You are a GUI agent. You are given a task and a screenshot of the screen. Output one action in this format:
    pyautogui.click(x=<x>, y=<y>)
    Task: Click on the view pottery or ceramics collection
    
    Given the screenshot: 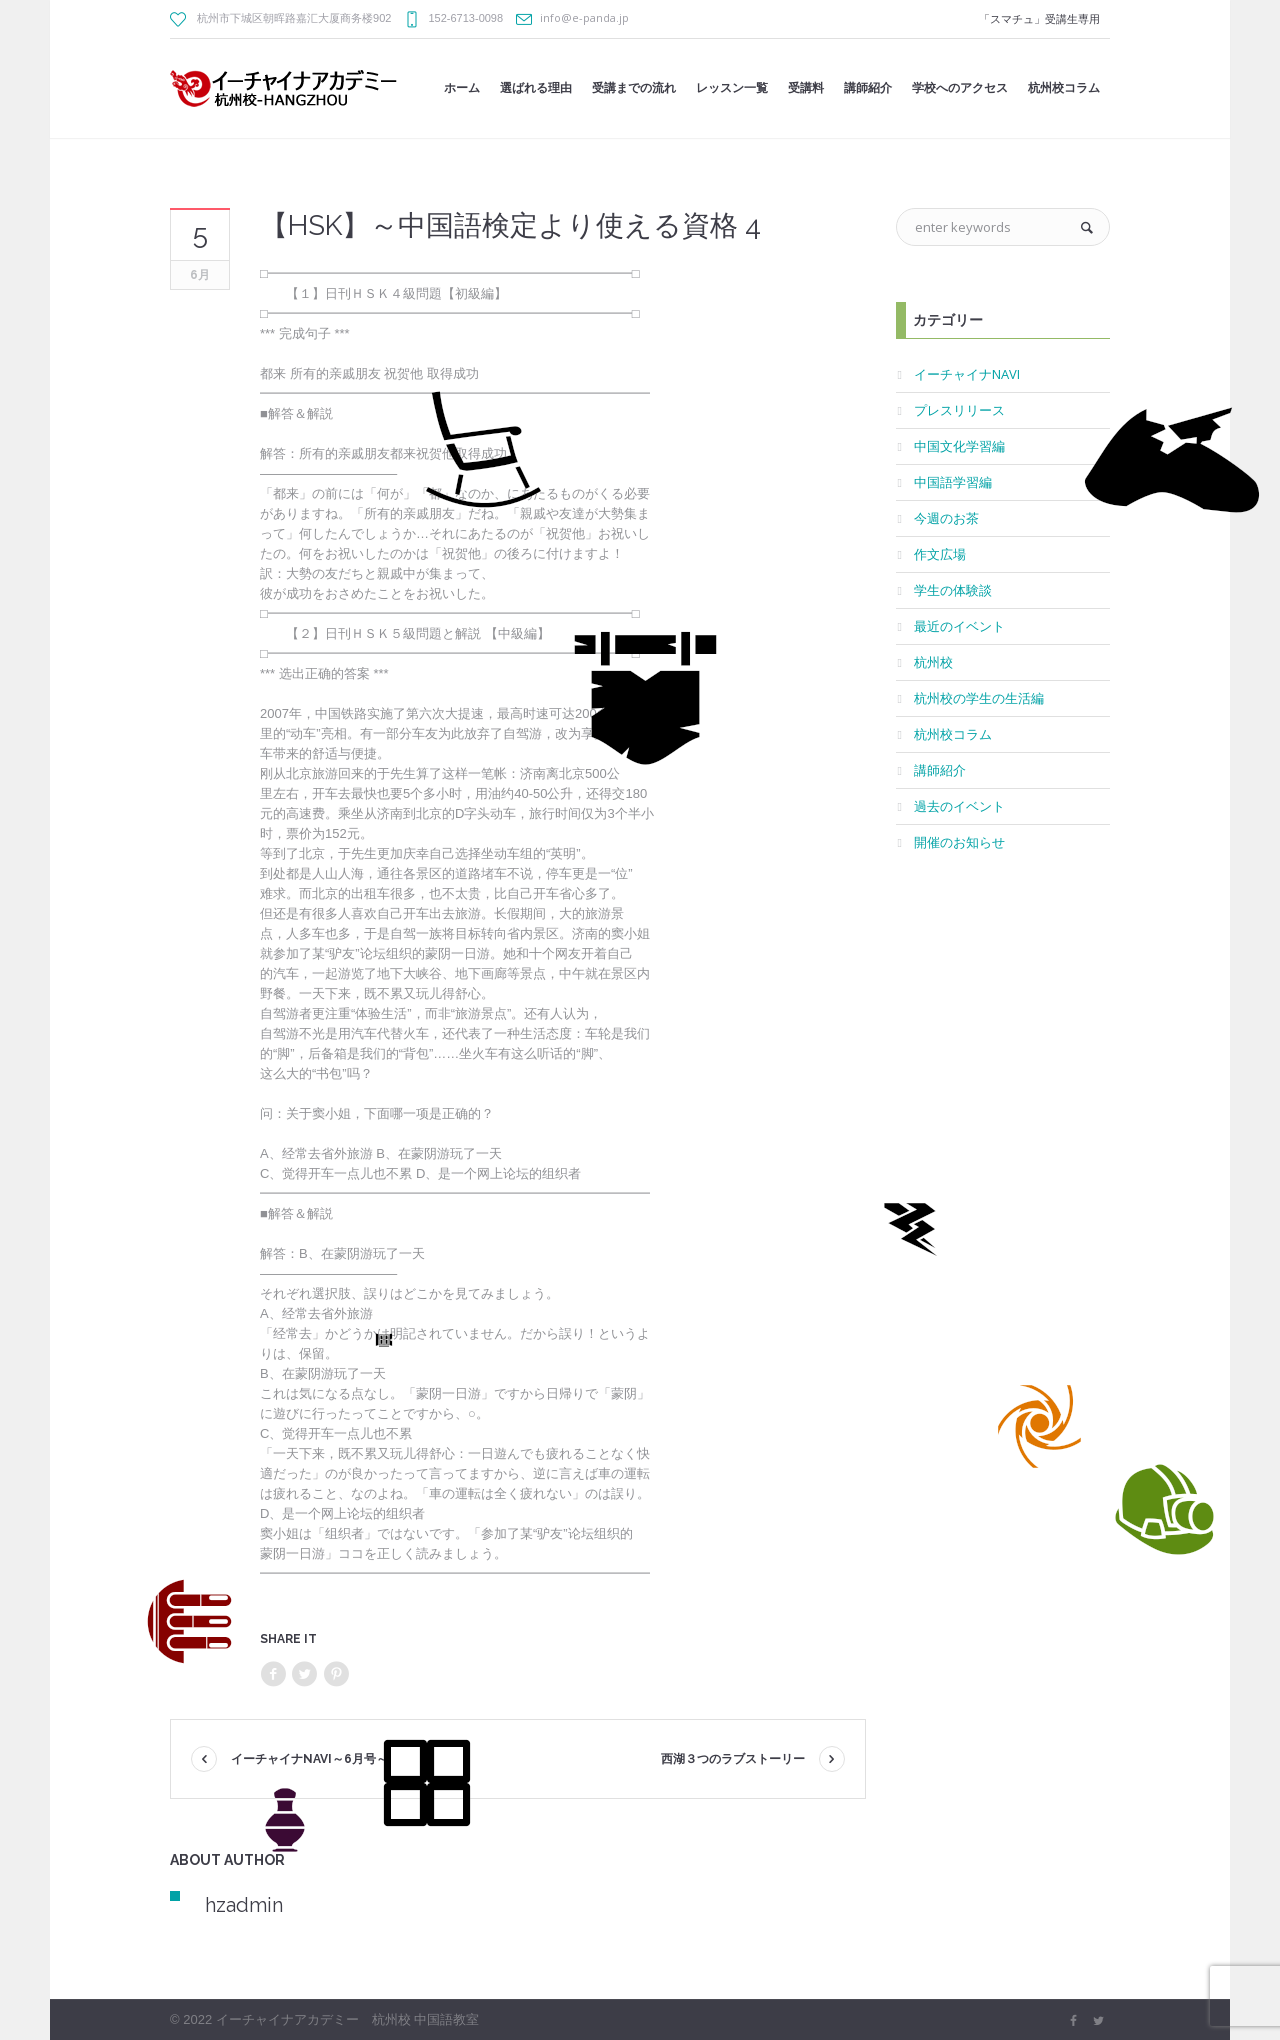 What is the action you would take?
    pyautogui.click(x=285, y=1820)
    